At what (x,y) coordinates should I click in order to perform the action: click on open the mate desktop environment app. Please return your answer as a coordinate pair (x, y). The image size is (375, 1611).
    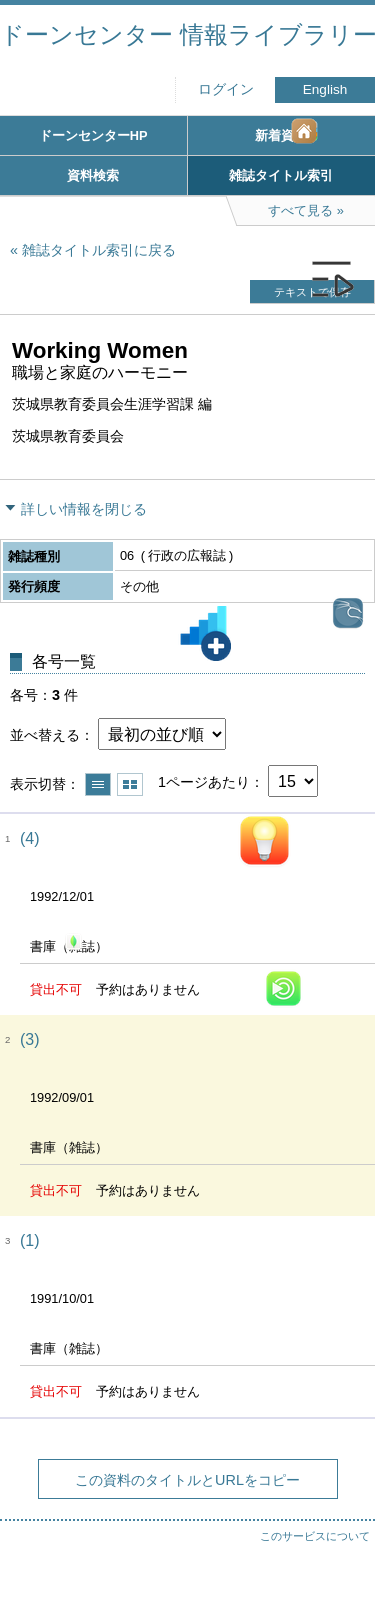
    Looking at the image, I should click on (283, 988).